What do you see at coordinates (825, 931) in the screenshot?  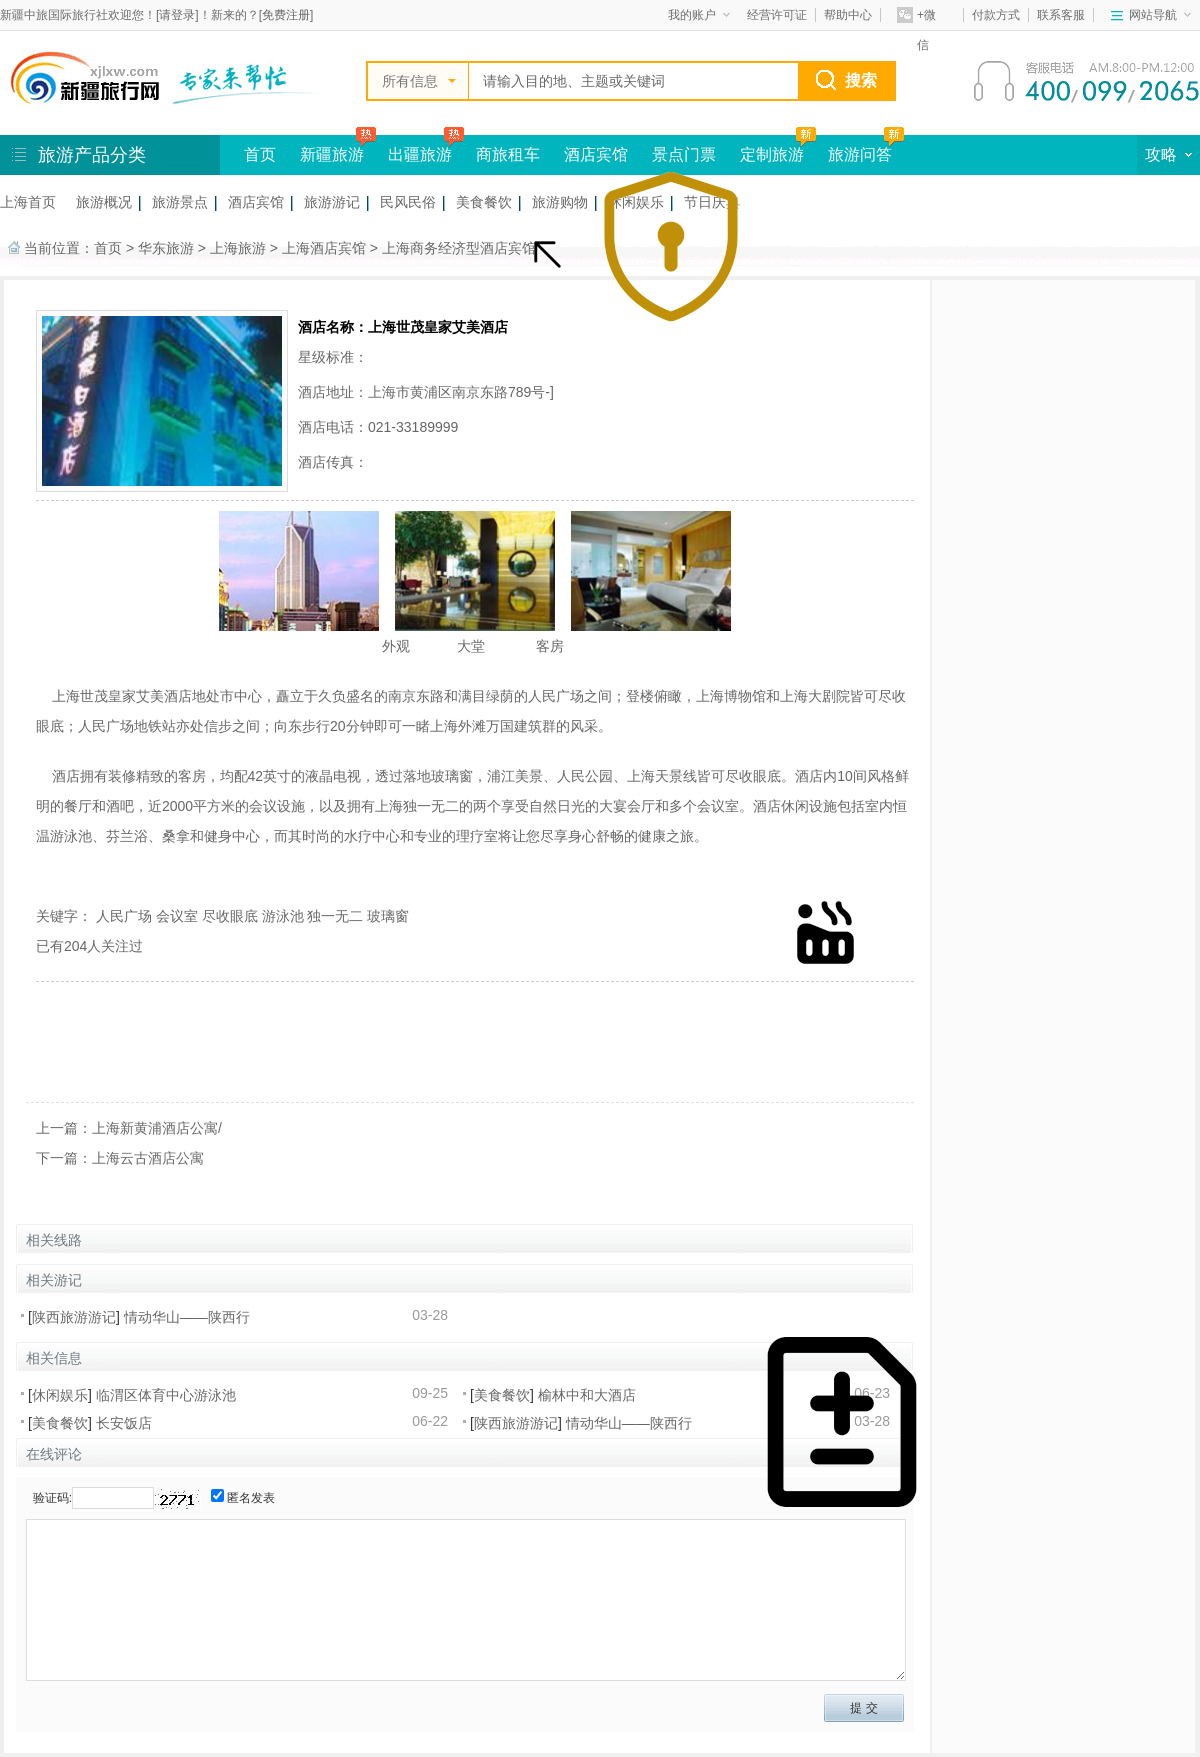 I see `access spa or hot tub amenities` at bounding box center [825, 931].